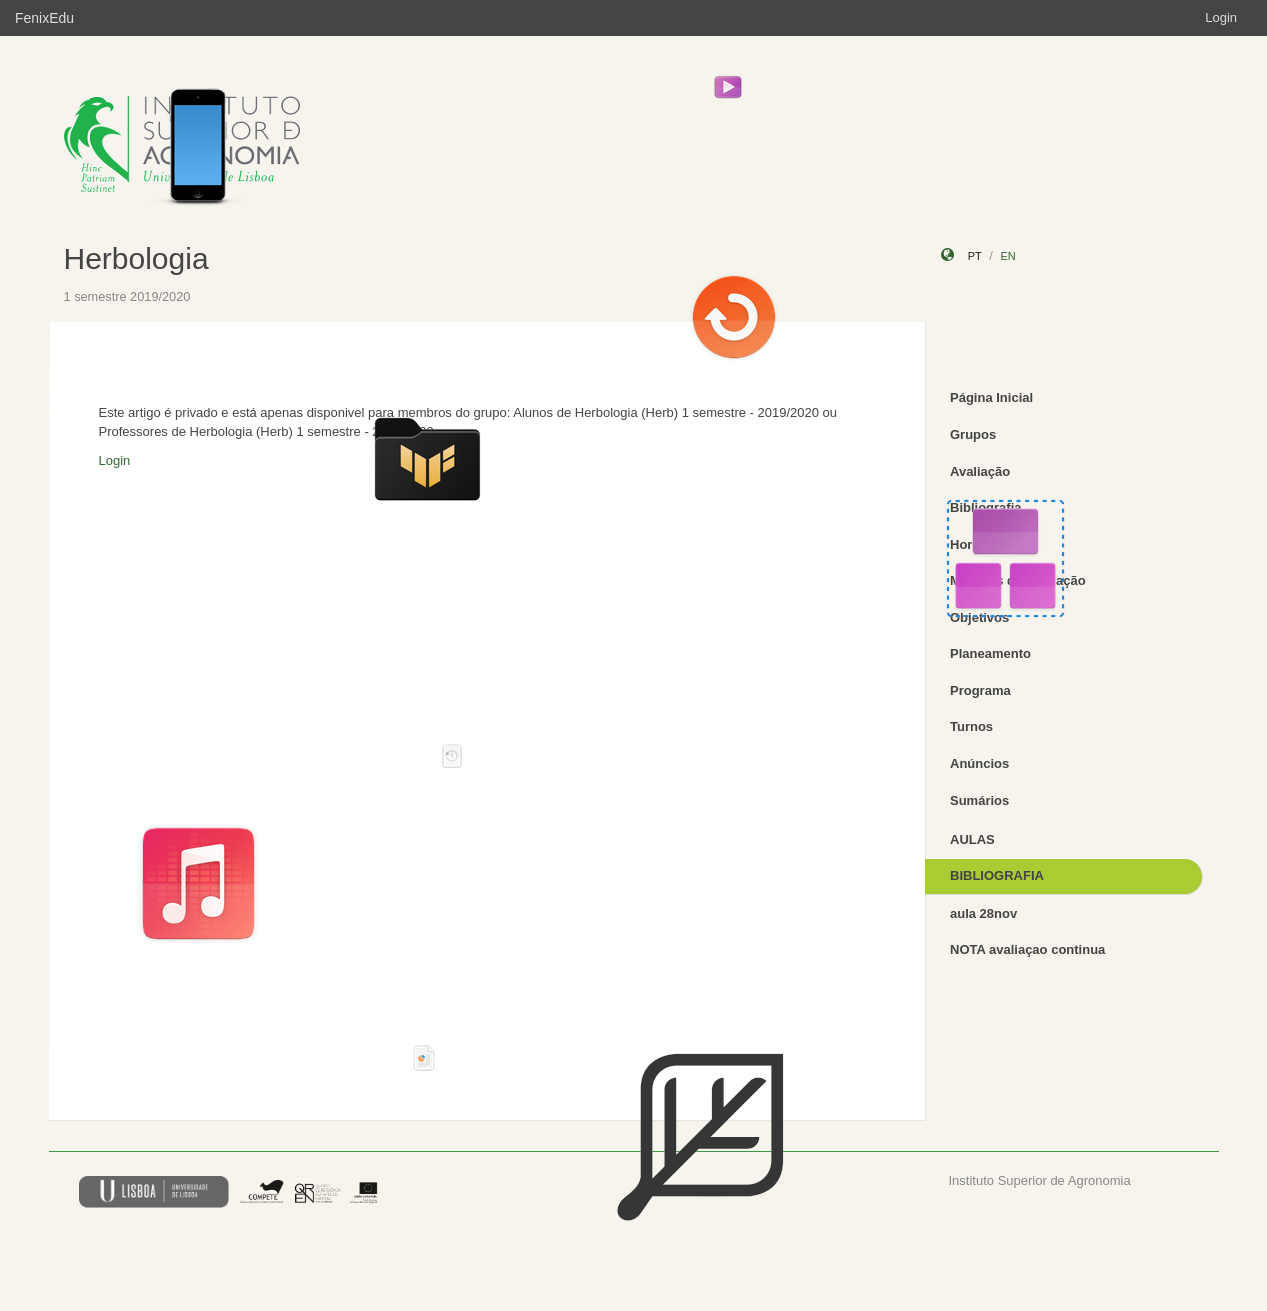 The image size is (1267, 1311). What do you see at coordinates (700, 1137) in the screenshot?
I see `enable power saving or eco mode` at bounding box center [700, 1137].